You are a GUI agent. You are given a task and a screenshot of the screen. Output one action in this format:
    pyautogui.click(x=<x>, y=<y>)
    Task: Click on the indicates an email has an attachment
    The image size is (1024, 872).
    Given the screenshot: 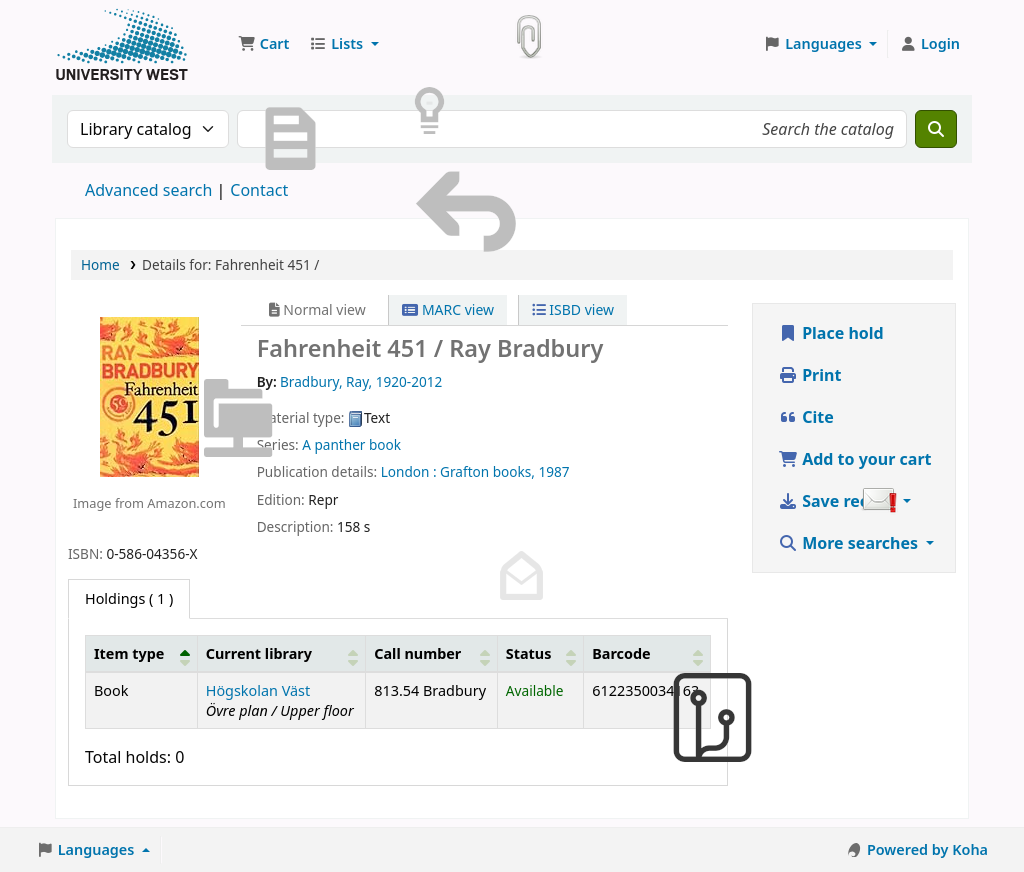 What is the action you would take?
    pyautogui.click(x=528, y=35)
    